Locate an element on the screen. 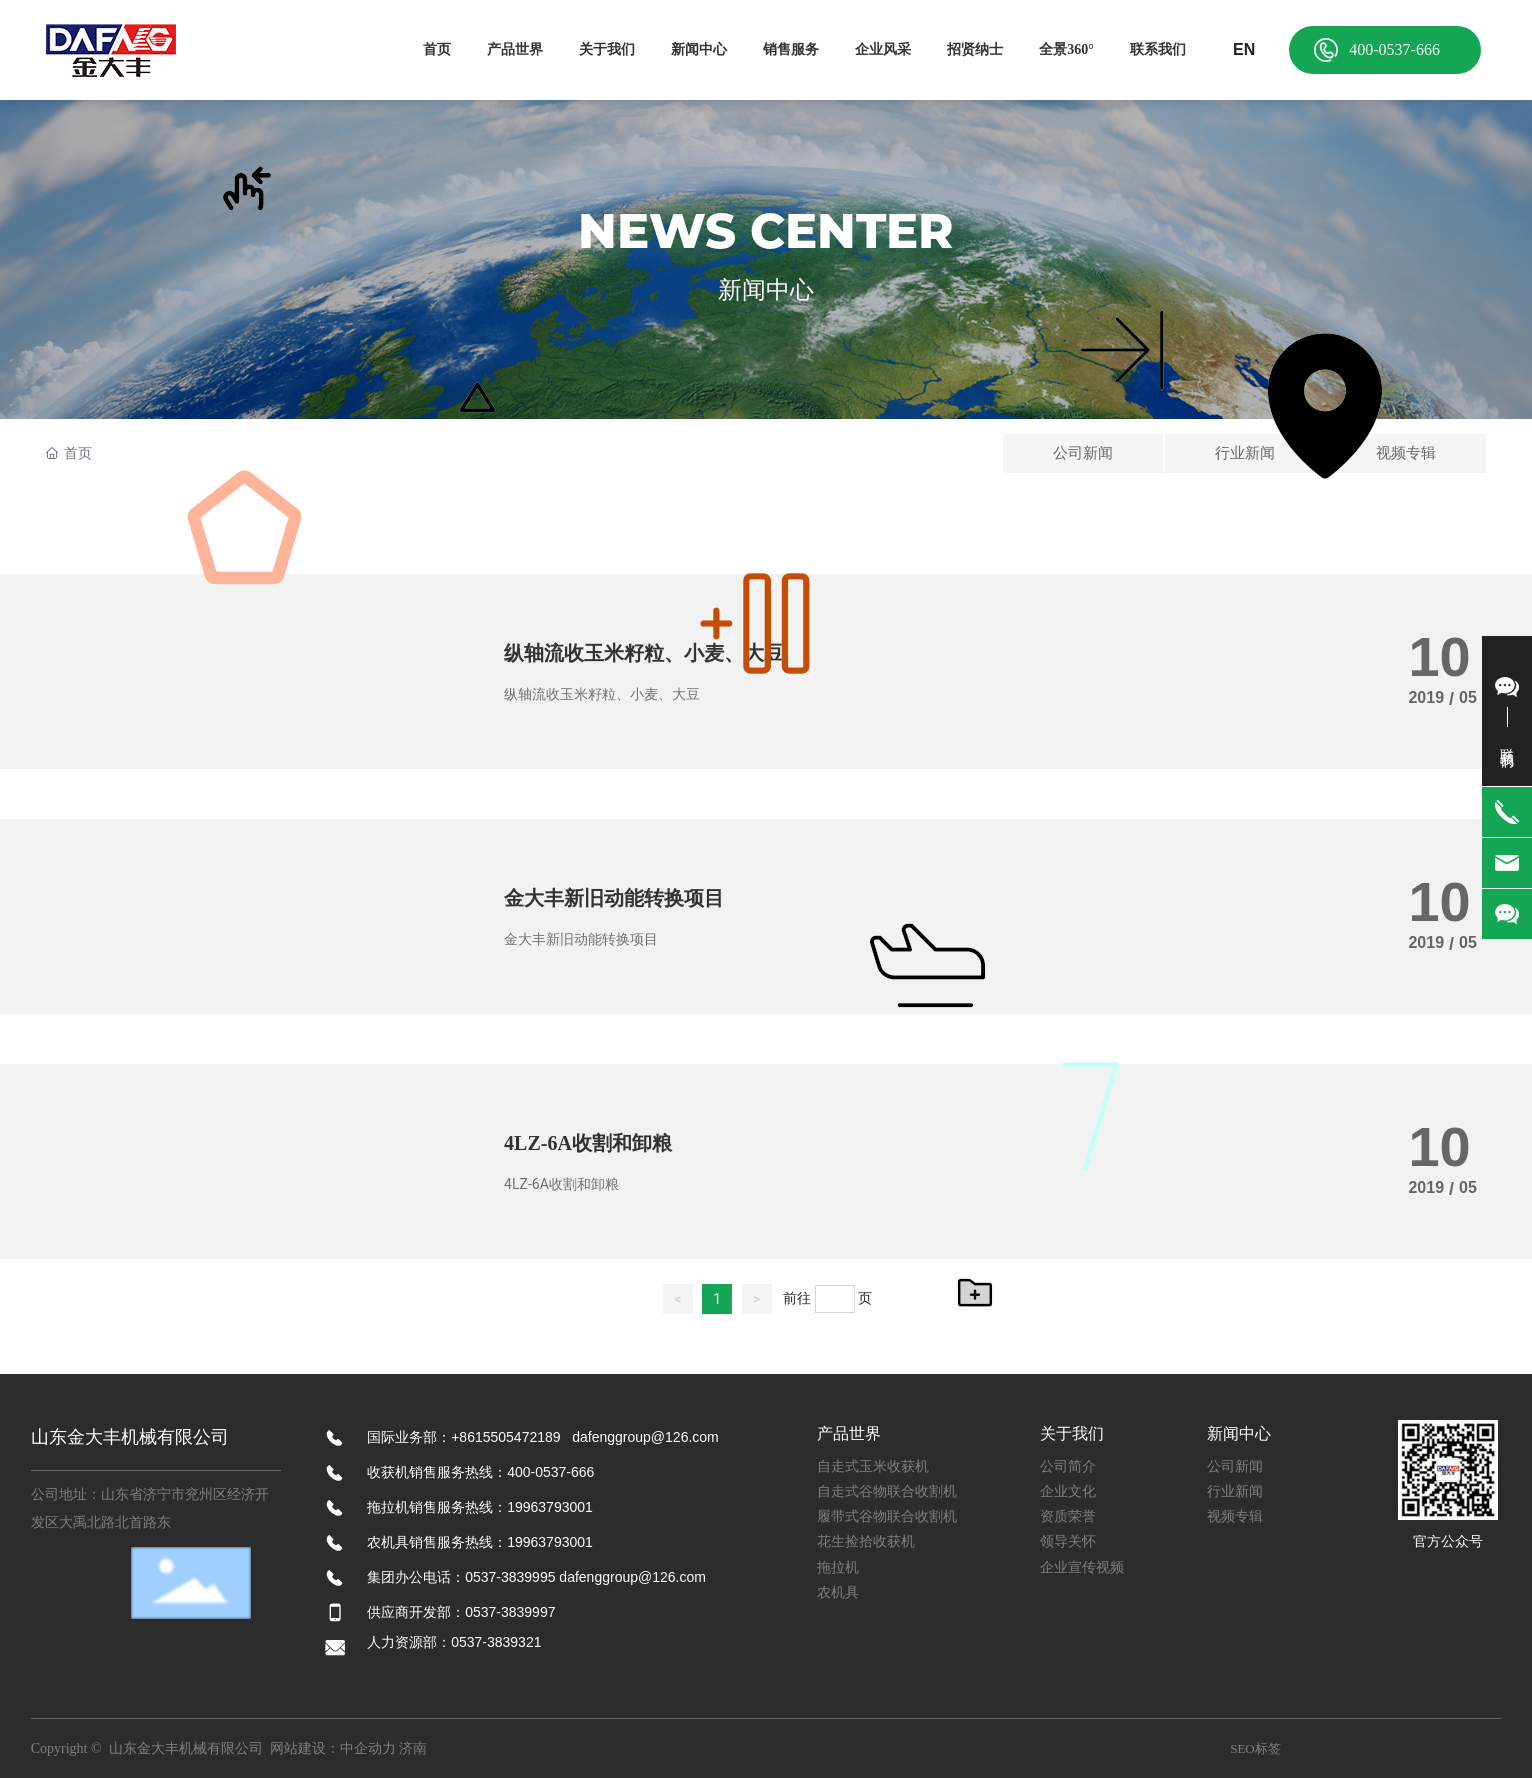 The height and width of the screenshot is (1778, 1532). go to end or last item is located at coordinates (1124, 350).